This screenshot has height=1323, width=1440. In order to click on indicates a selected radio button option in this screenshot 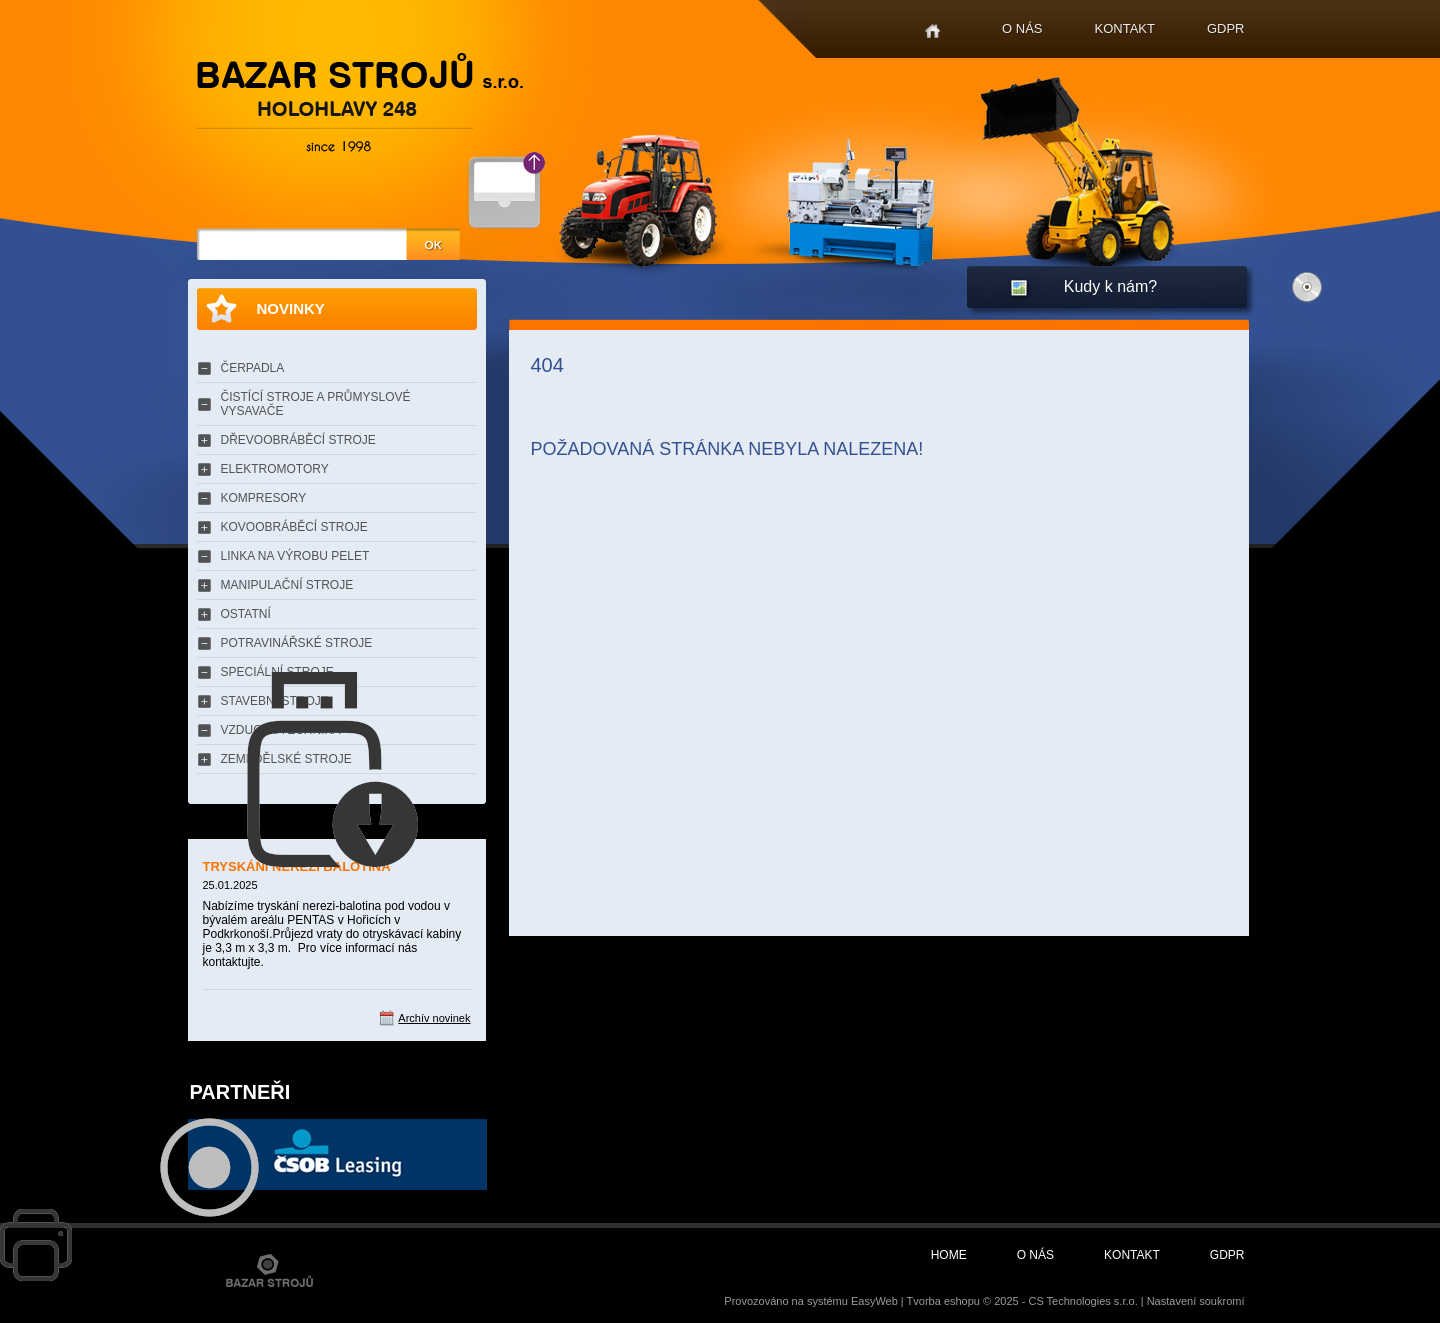, I will do `click(209, 1167)`.